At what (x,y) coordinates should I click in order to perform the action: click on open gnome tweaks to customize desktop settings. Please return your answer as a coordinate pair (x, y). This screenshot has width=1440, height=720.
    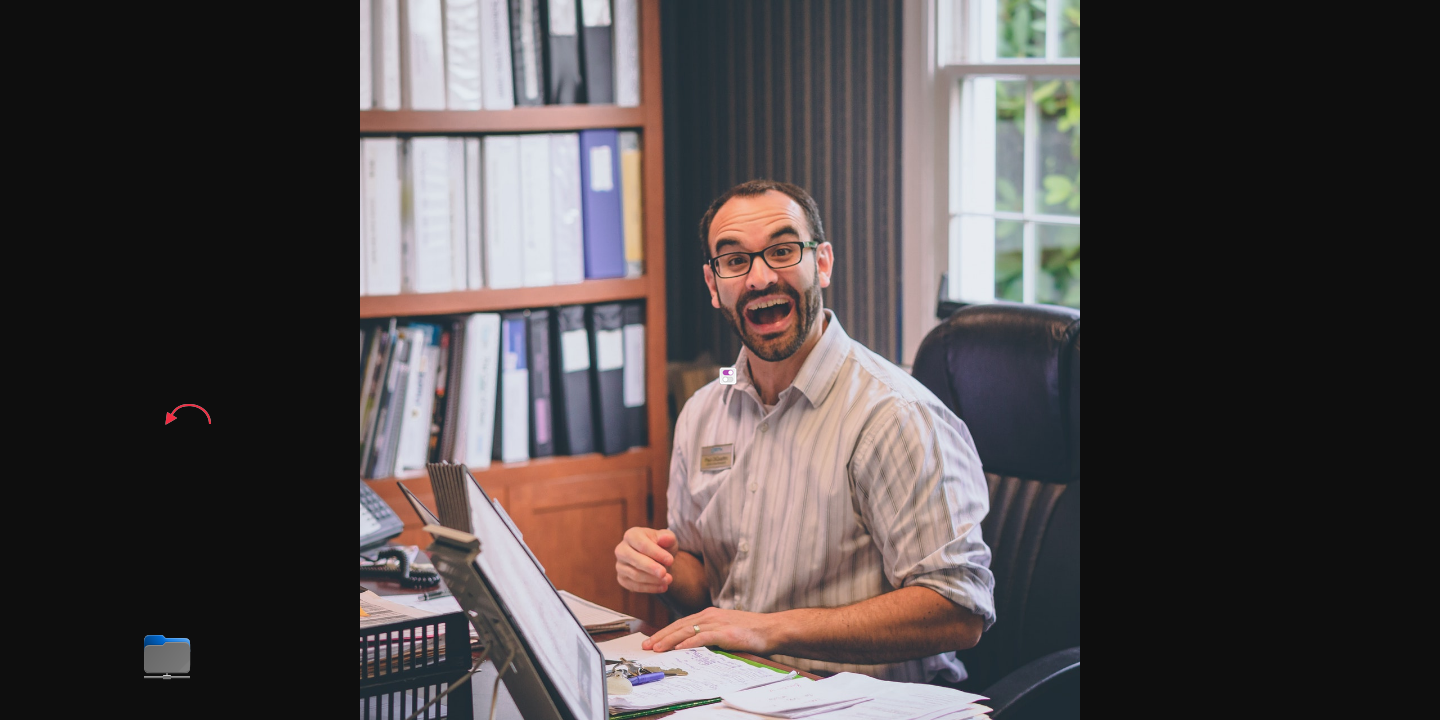
    Looking at the image, I should click on (728, 376).